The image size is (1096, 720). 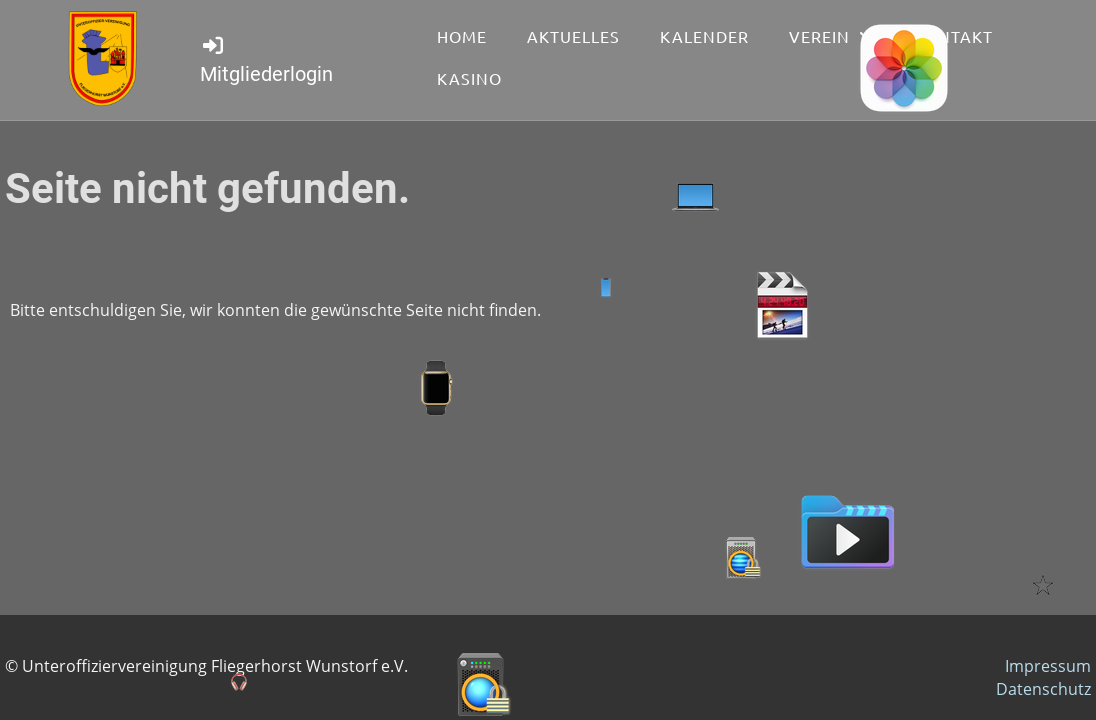 I want to click on apple watch device icon, so click(x=436, y=388).